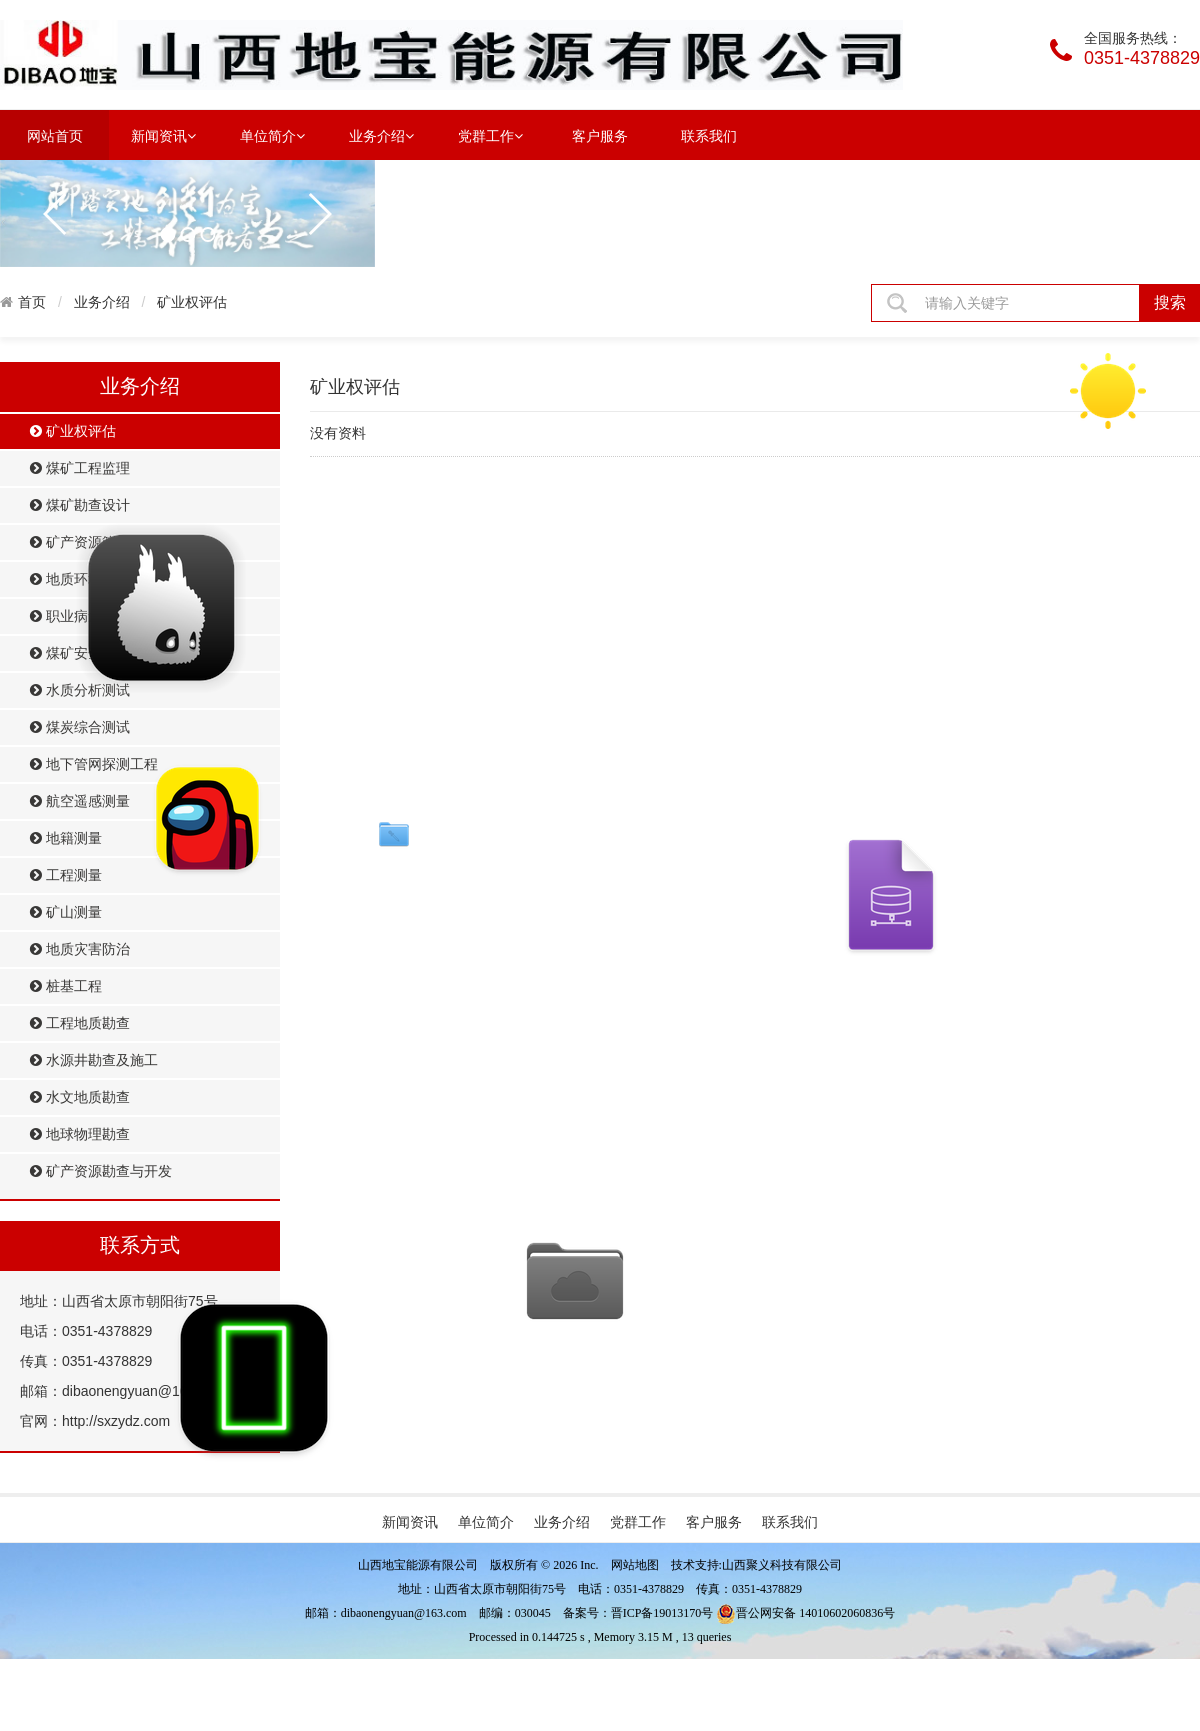 Image resolution: width=1200 pixels, height=1731 pixels. What do you see at coordinates (207, 818) in the screenshot?
I see `launch Among Us game` at bounding box center [207, 818].